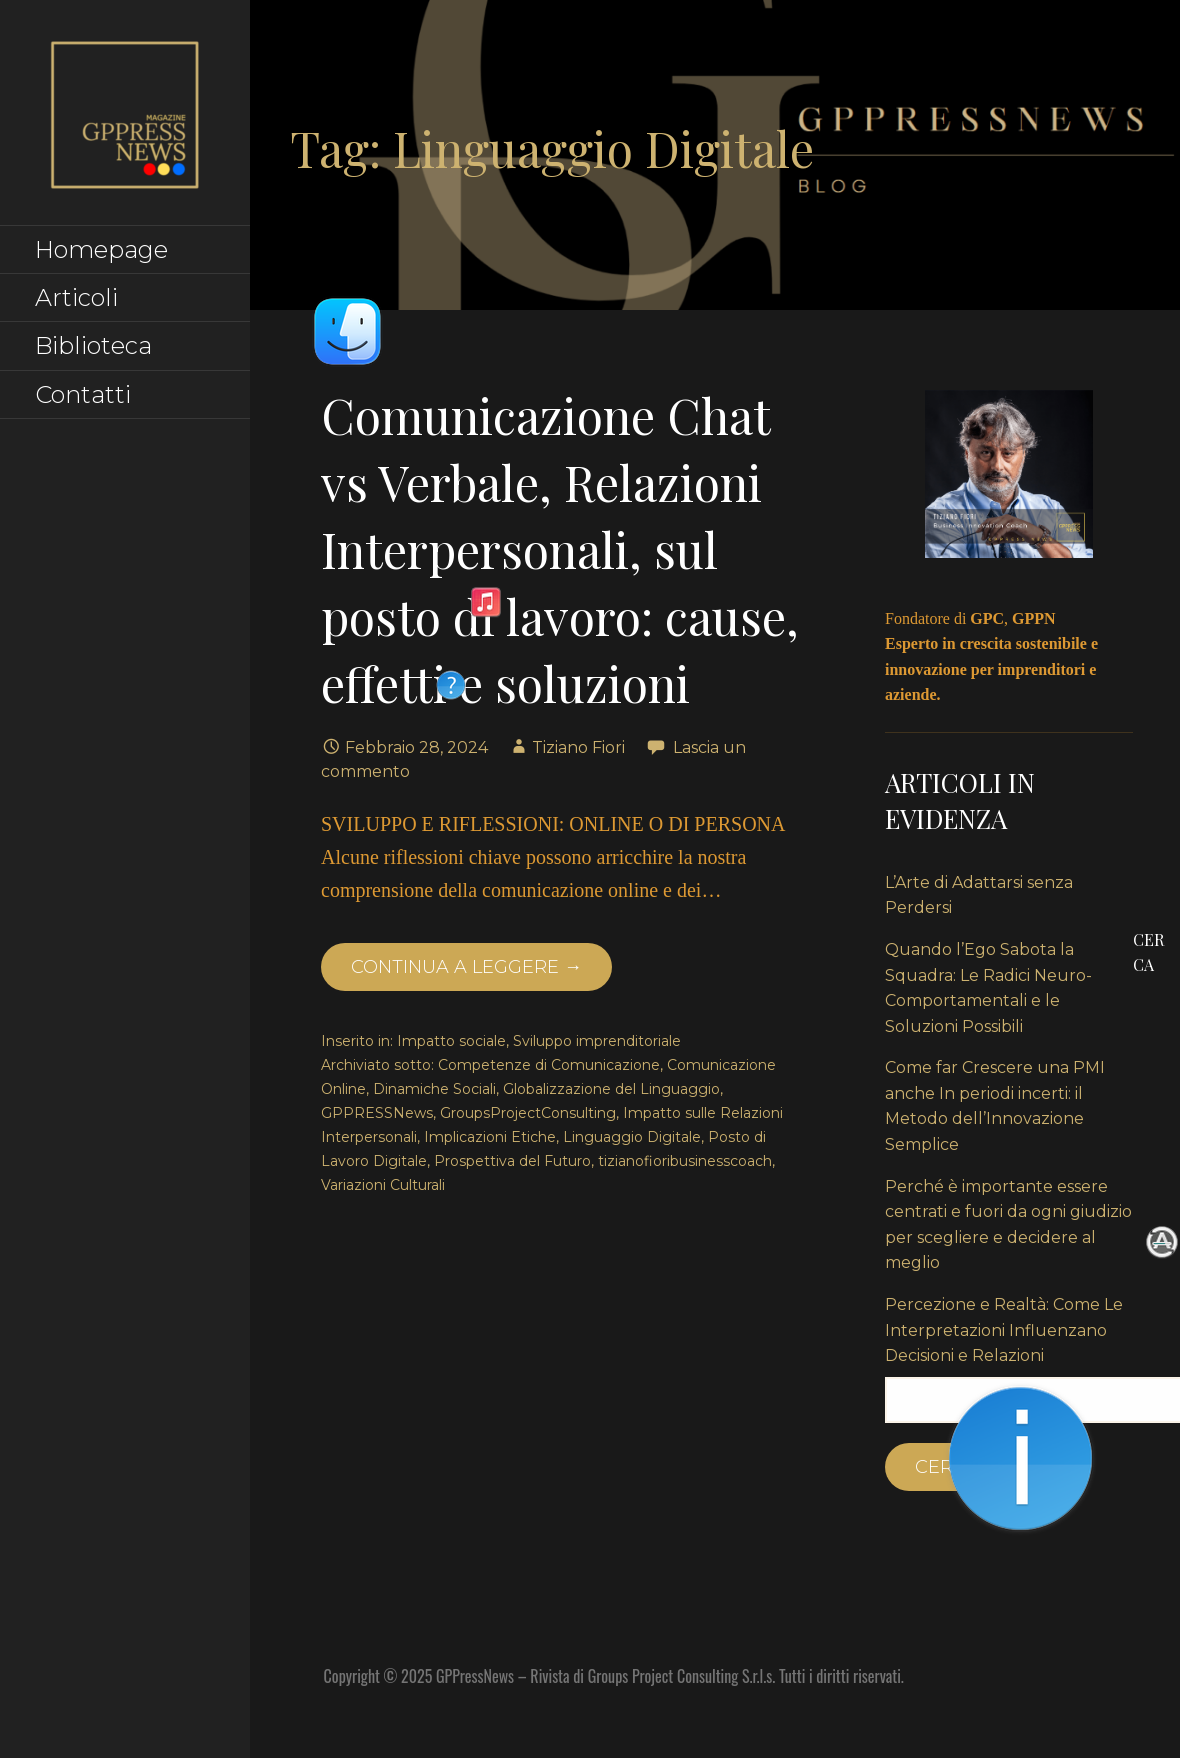  Describe the element at coordinates (1020, 1458) in the screenshot. I see `indicates informational message or status` at that location.